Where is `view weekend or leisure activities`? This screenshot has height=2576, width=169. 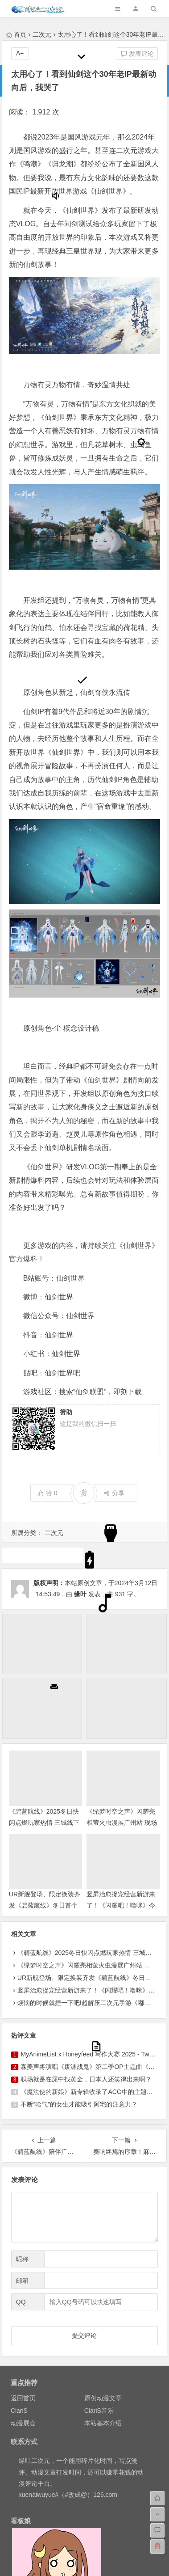
view weekend or leisure activities is located at coordinates (54, 1686).